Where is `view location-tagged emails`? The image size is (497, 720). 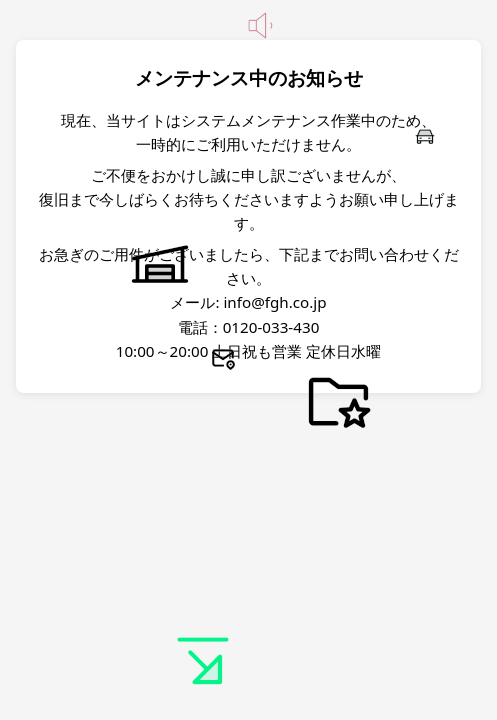 view location-tagged emails is located at coordinates (223, 358).